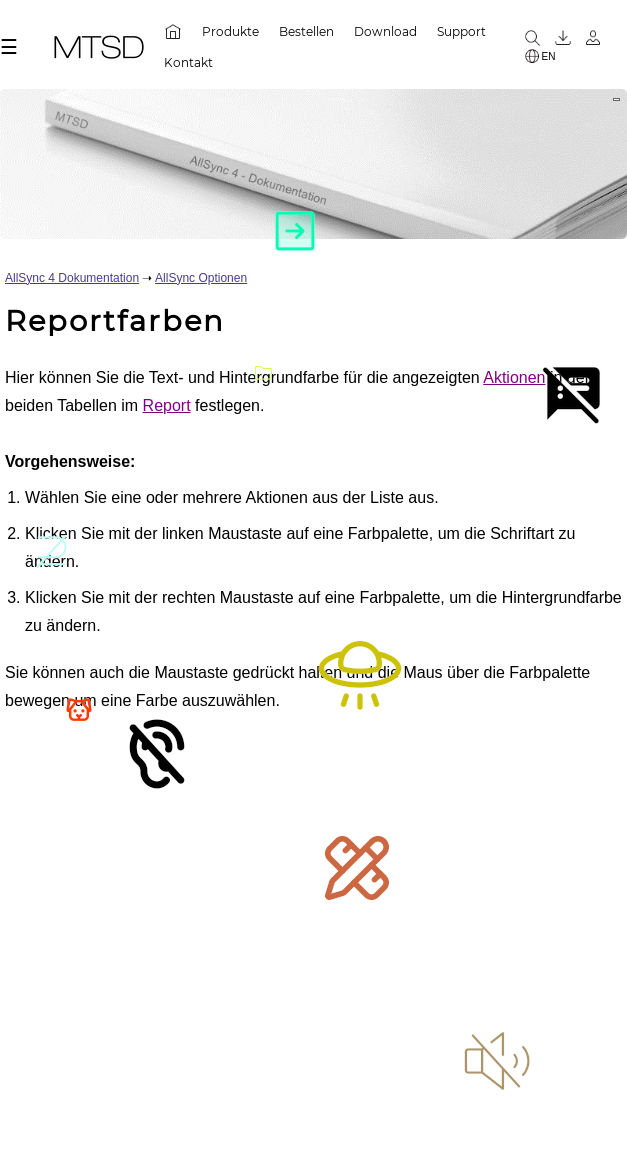 The image size is (627, 1161). Describe the element at coordinates (357, 868) in the screenshot. I see `access design or editing tools` at that location.